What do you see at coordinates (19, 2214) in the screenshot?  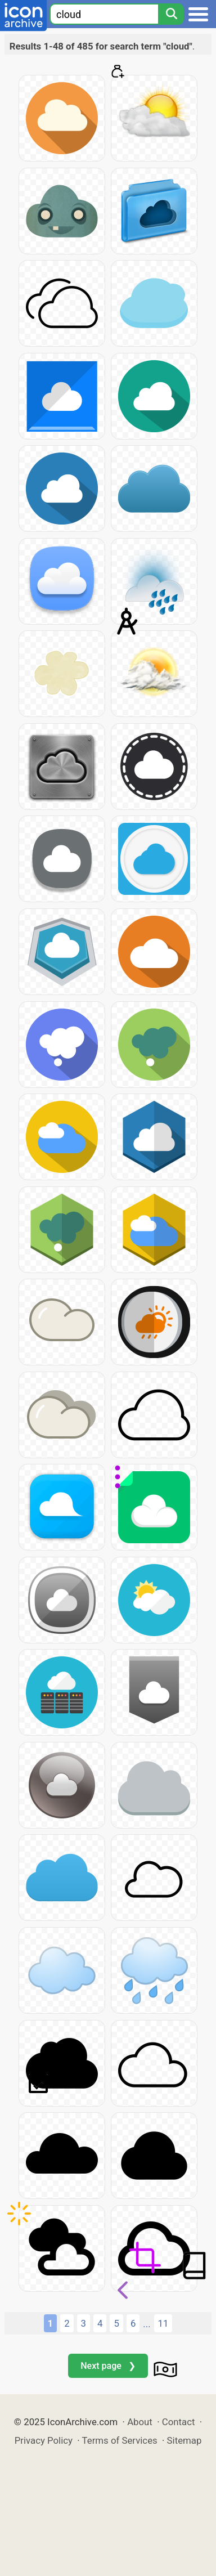 I see `content is loading` at bounding box center [19, 2214].